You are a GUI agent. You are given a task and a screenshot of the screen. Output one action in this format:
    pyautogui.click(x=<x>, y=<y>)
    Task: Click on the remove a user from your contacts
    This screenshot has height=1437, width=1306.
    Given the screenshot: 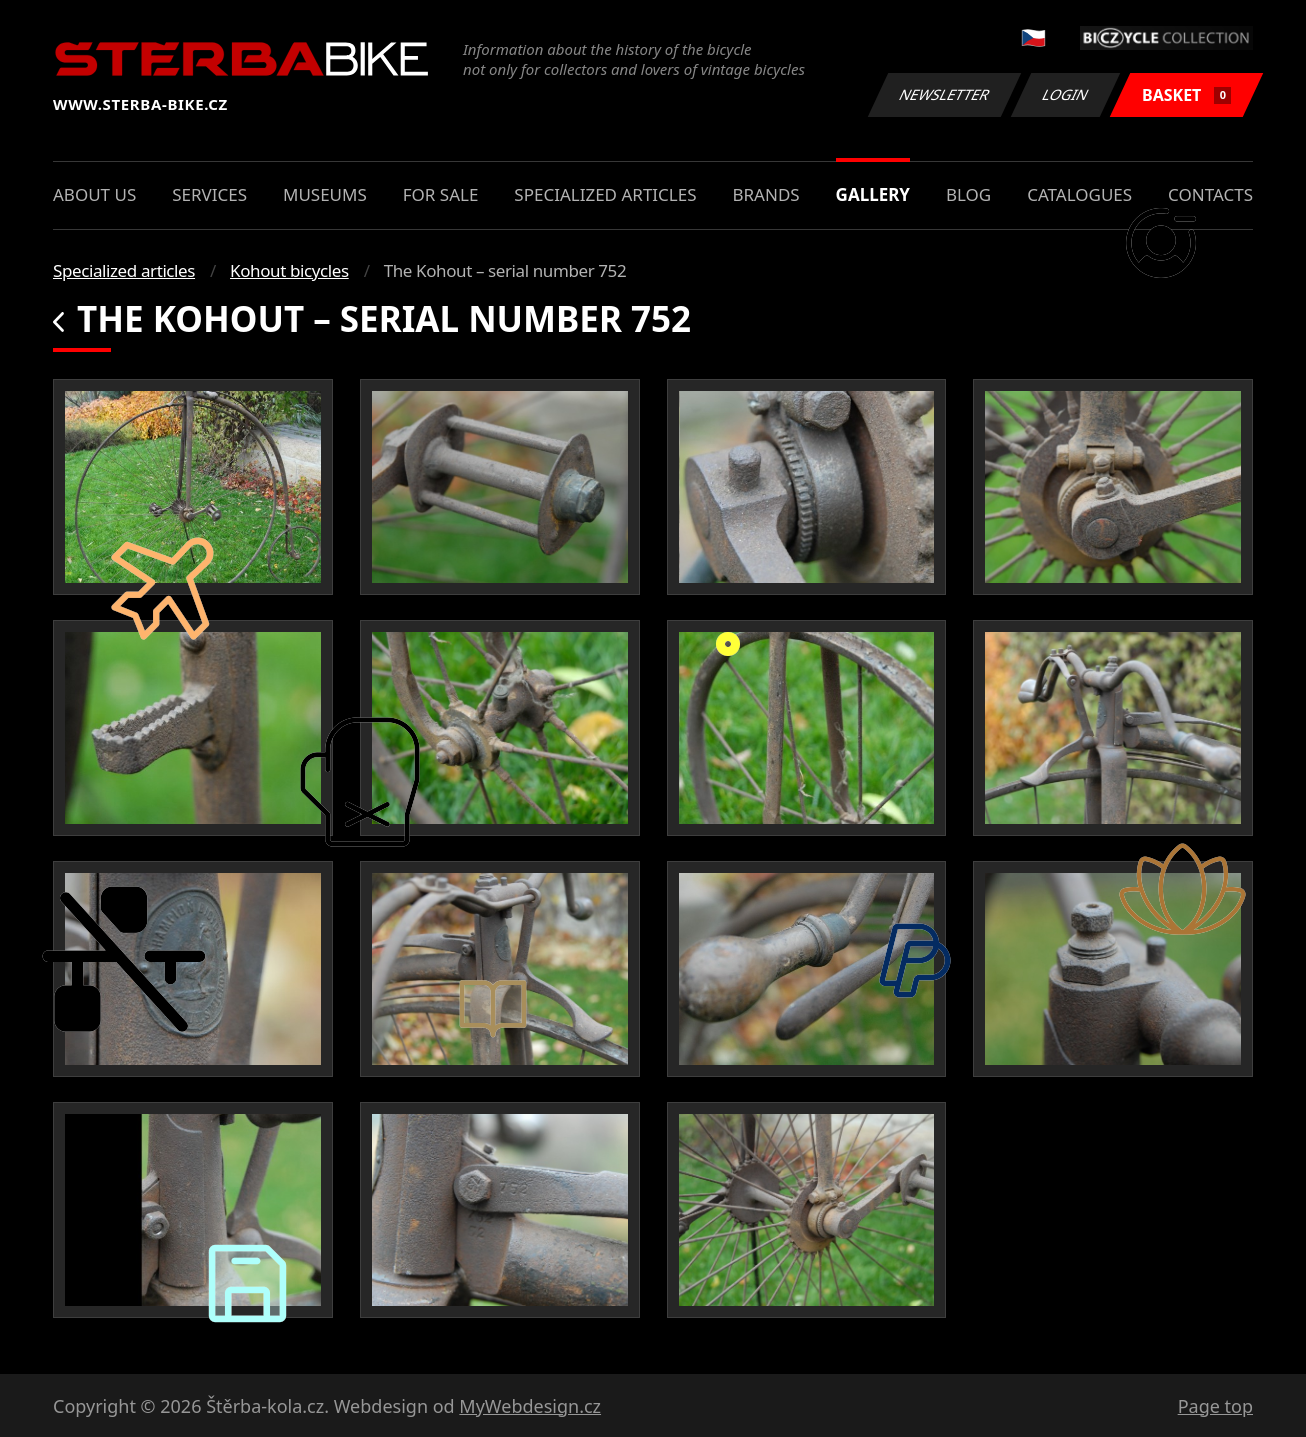 What is the action you would take?
    pyautogui.click(x=1161, y=243)
    